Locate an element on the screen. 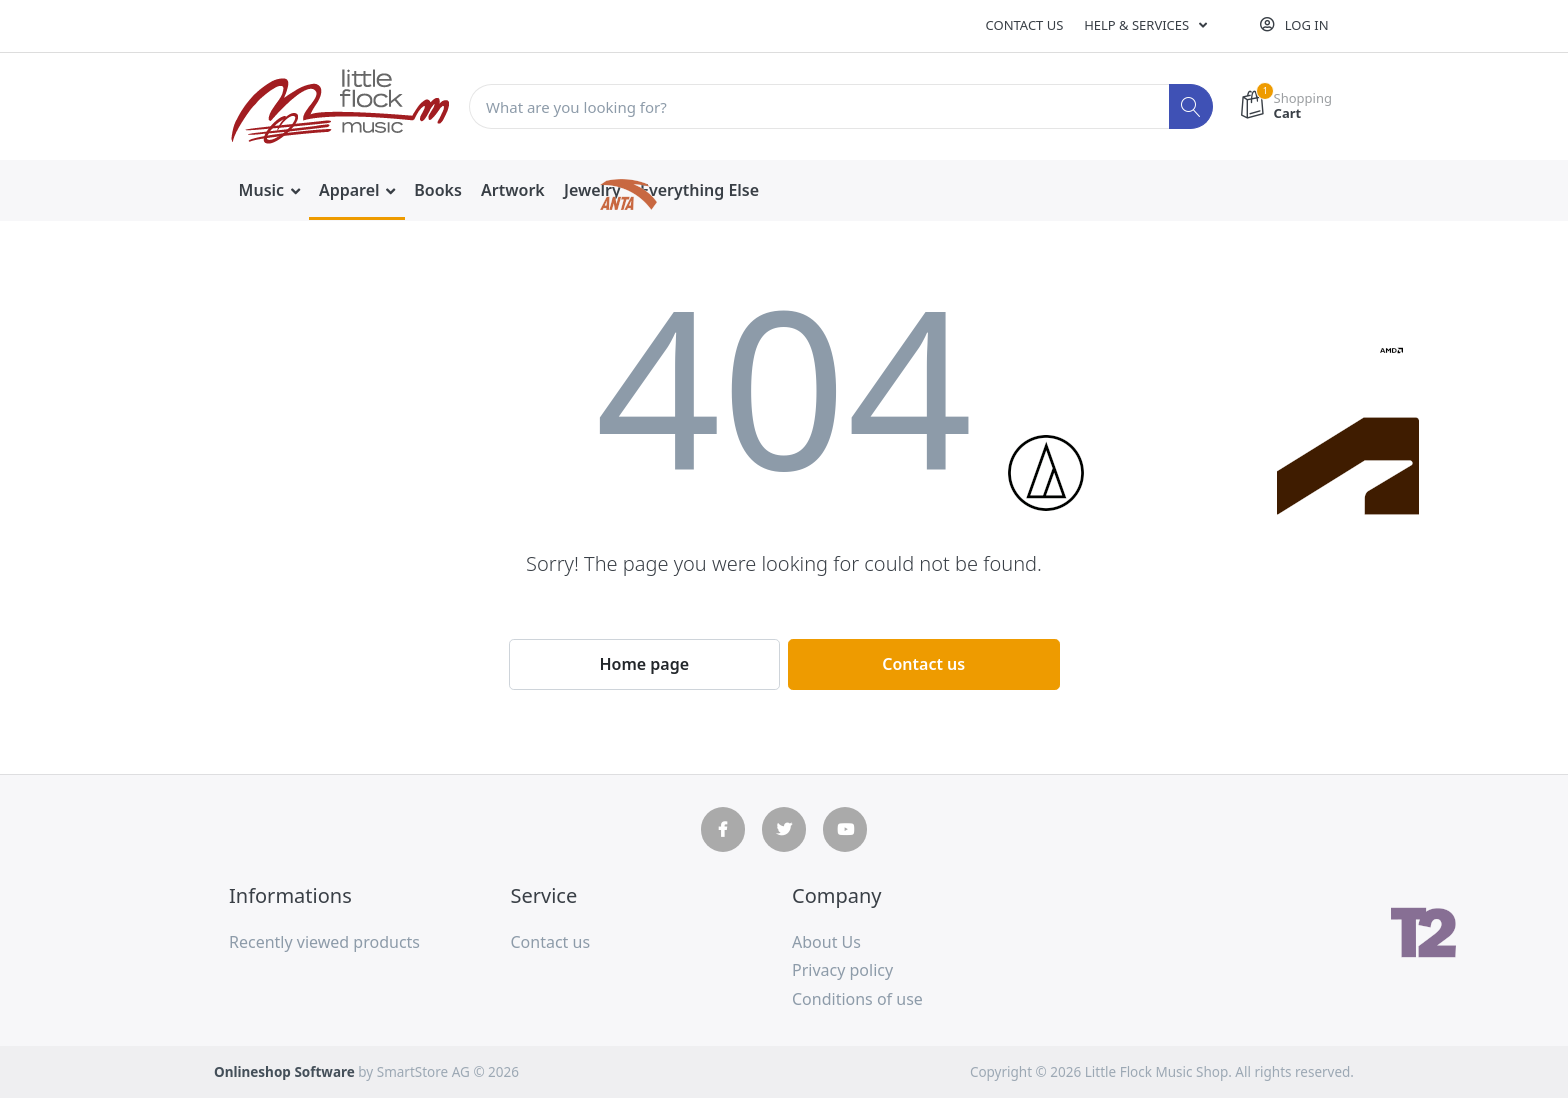  audio-technica brand logo is located at coordinates (1046, 473).